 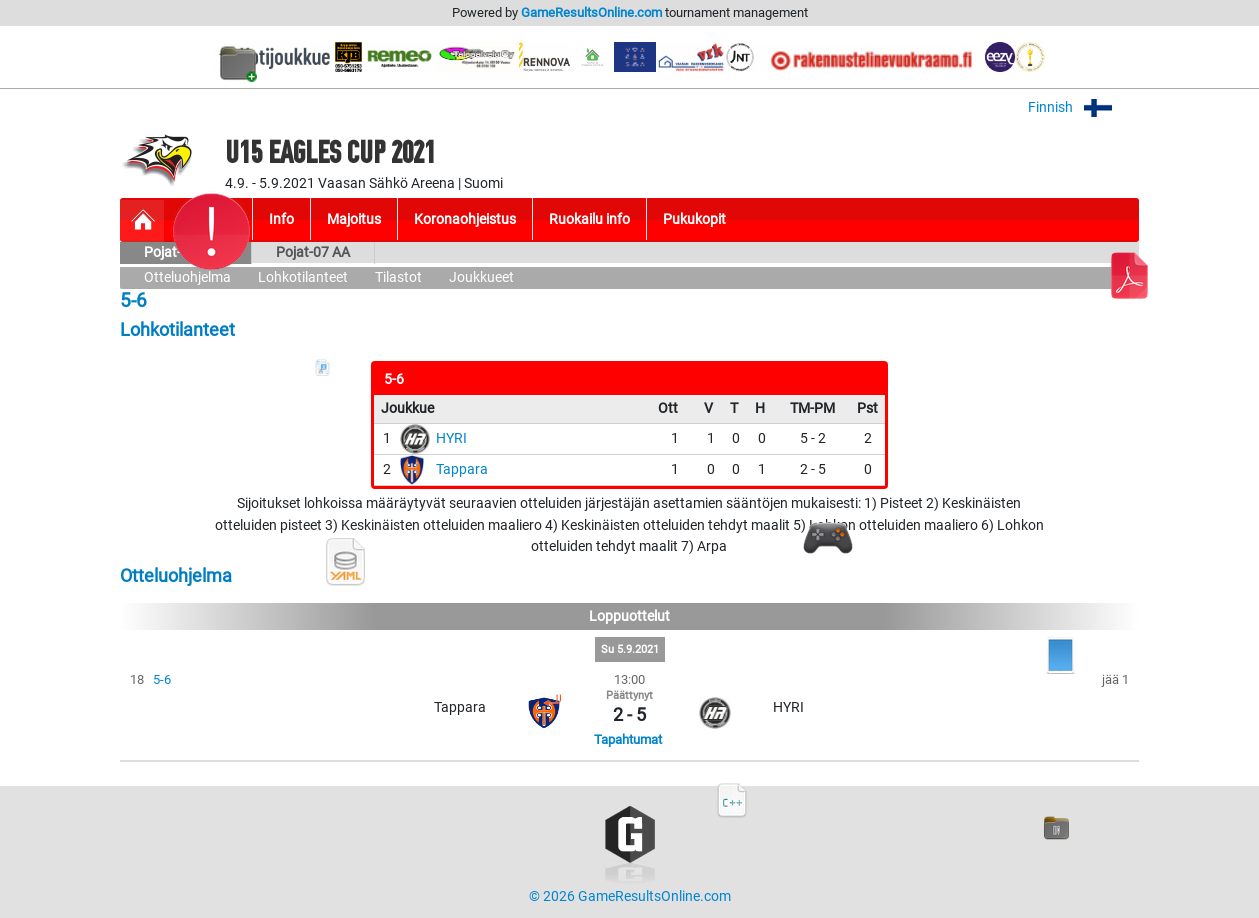 I want to click on reply to all recipients of an email, so click(x=552, y=699).